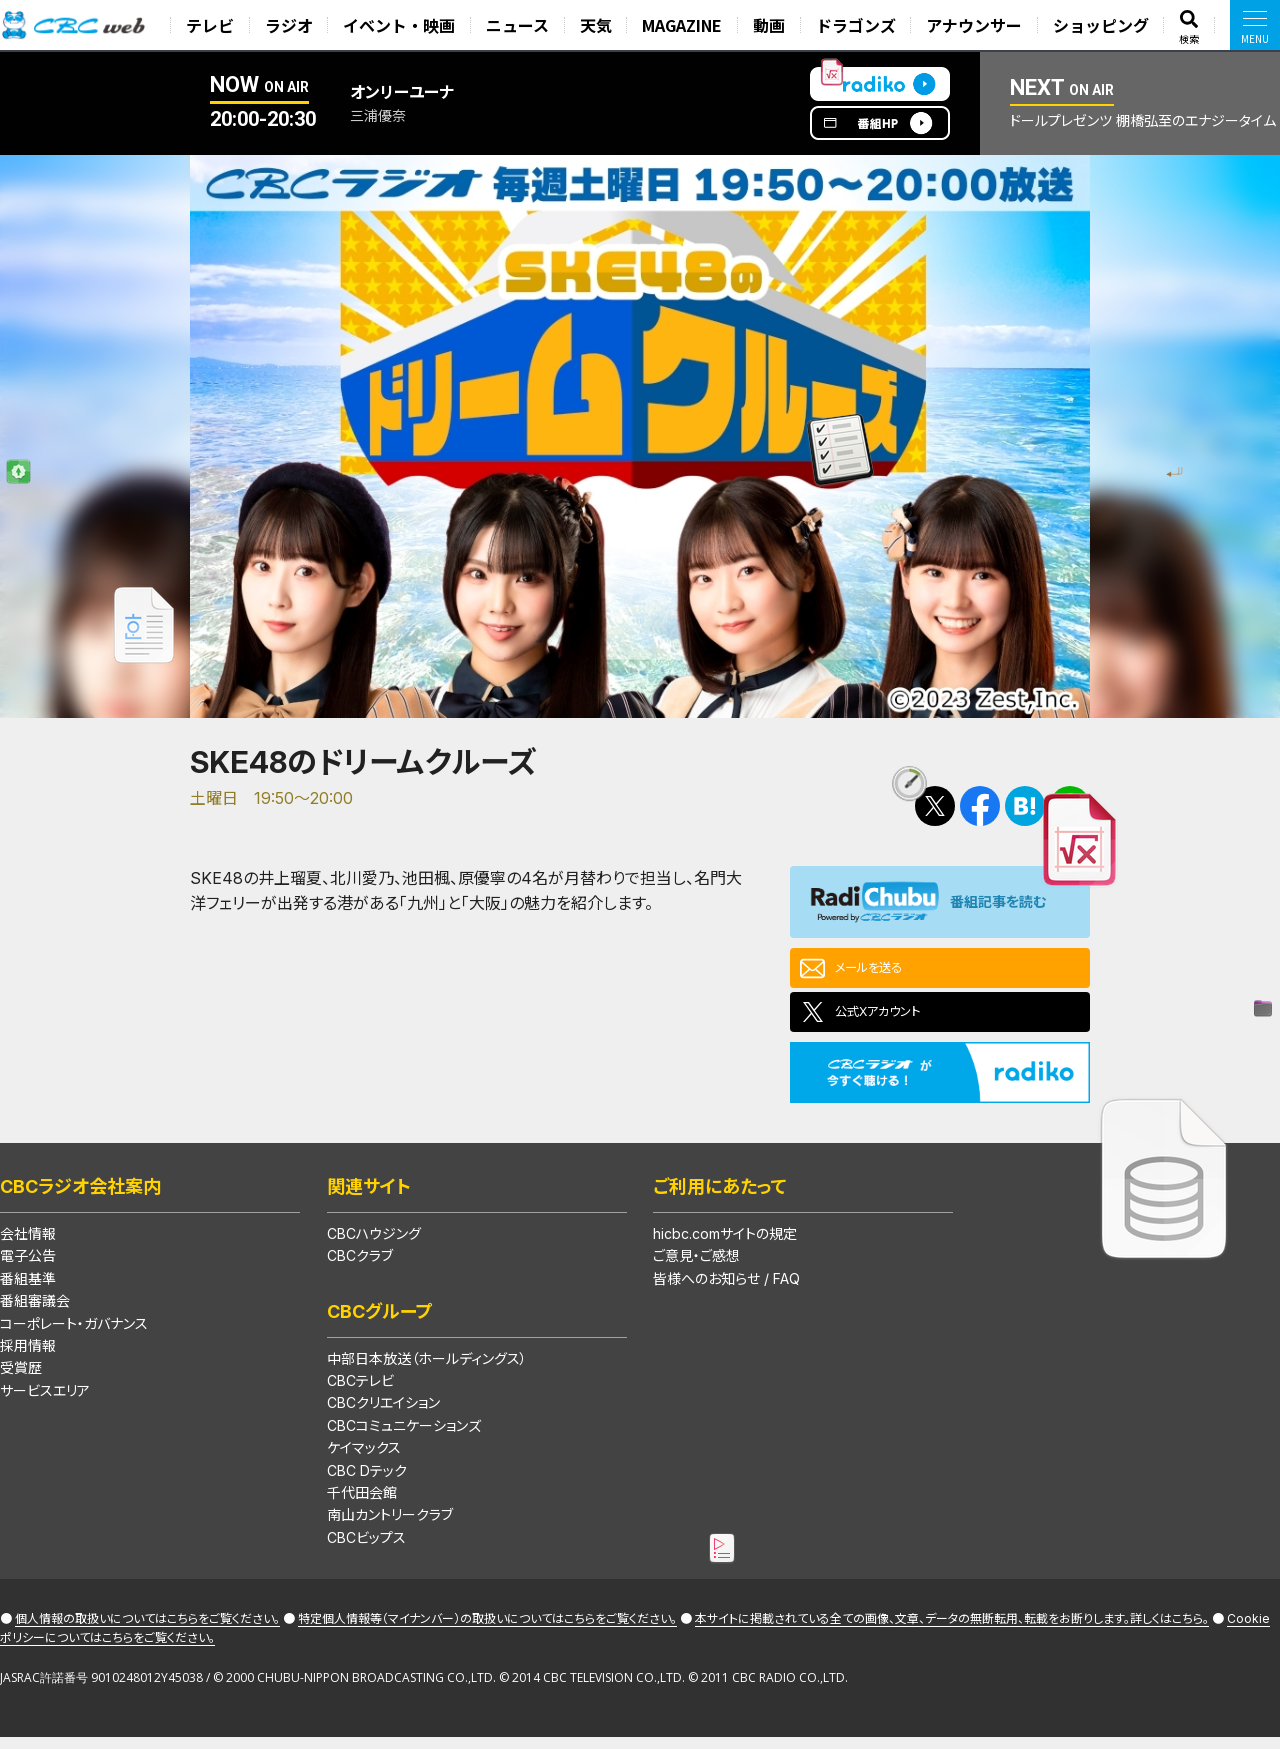 This screenshot has width=1280, height=1749. What do you see at coordinates (841, 450) in the screenshot?
I see `open reminders preferences` at bounding box center [841, 450].